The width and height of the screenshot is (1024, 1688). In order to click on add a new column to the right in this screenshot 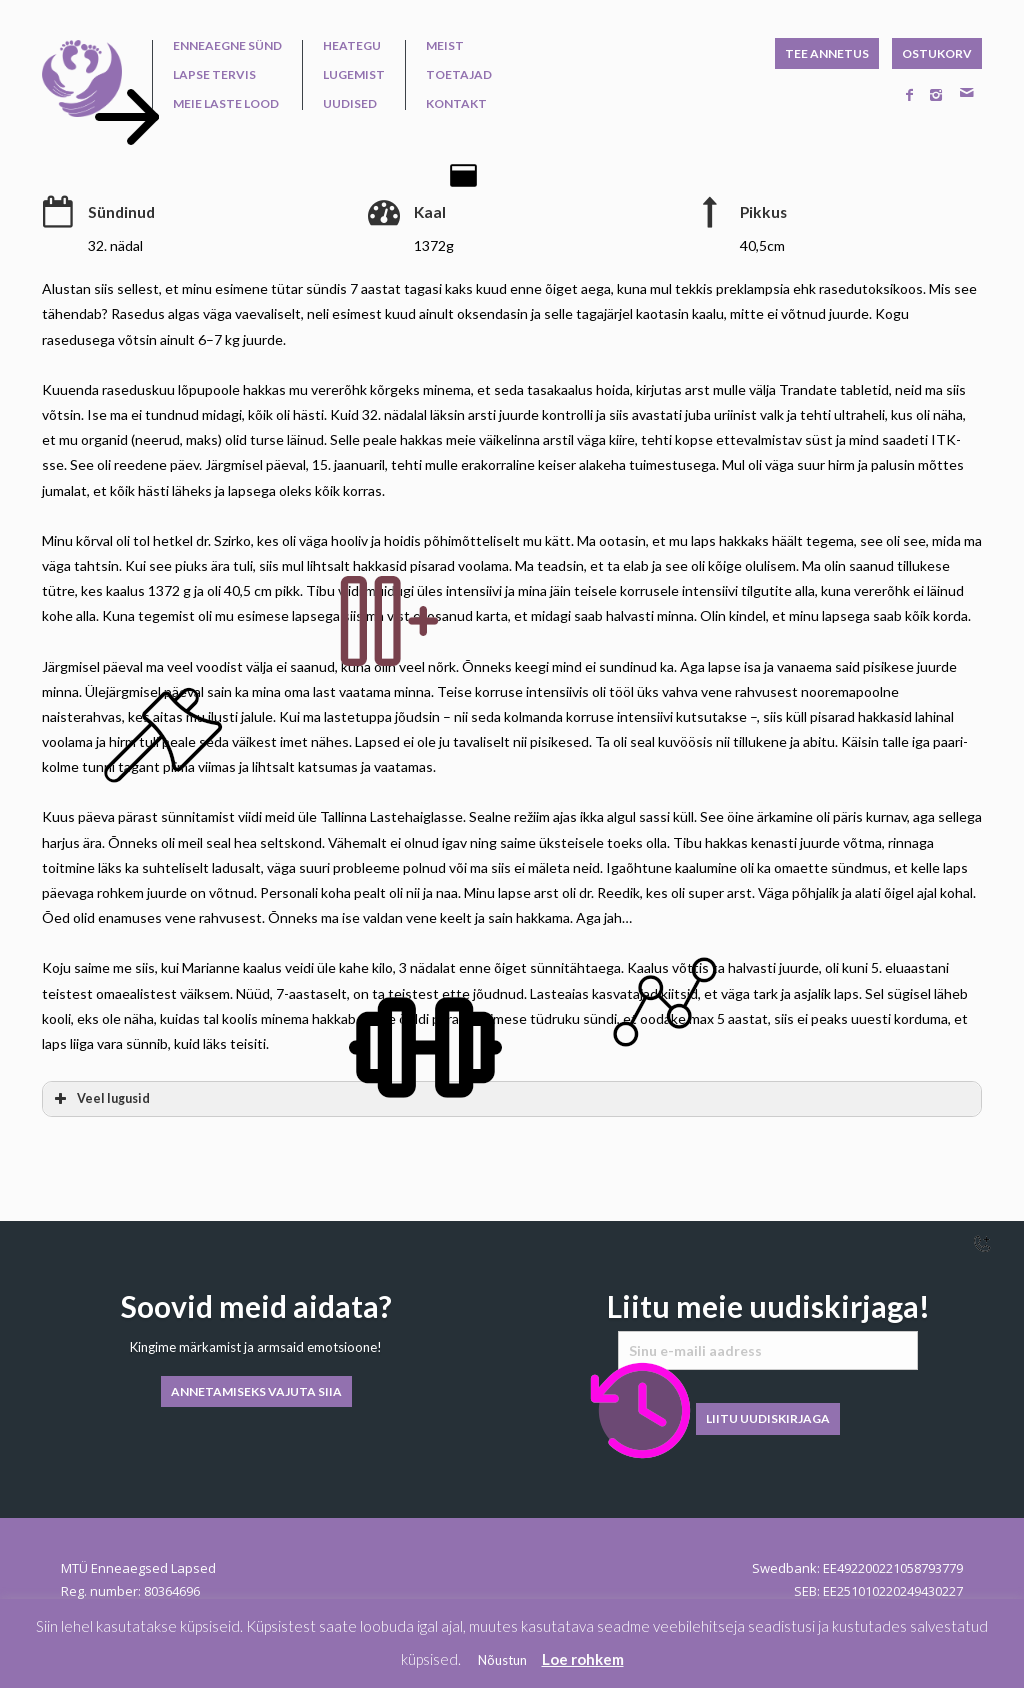, I will do `click(382, 621)`.